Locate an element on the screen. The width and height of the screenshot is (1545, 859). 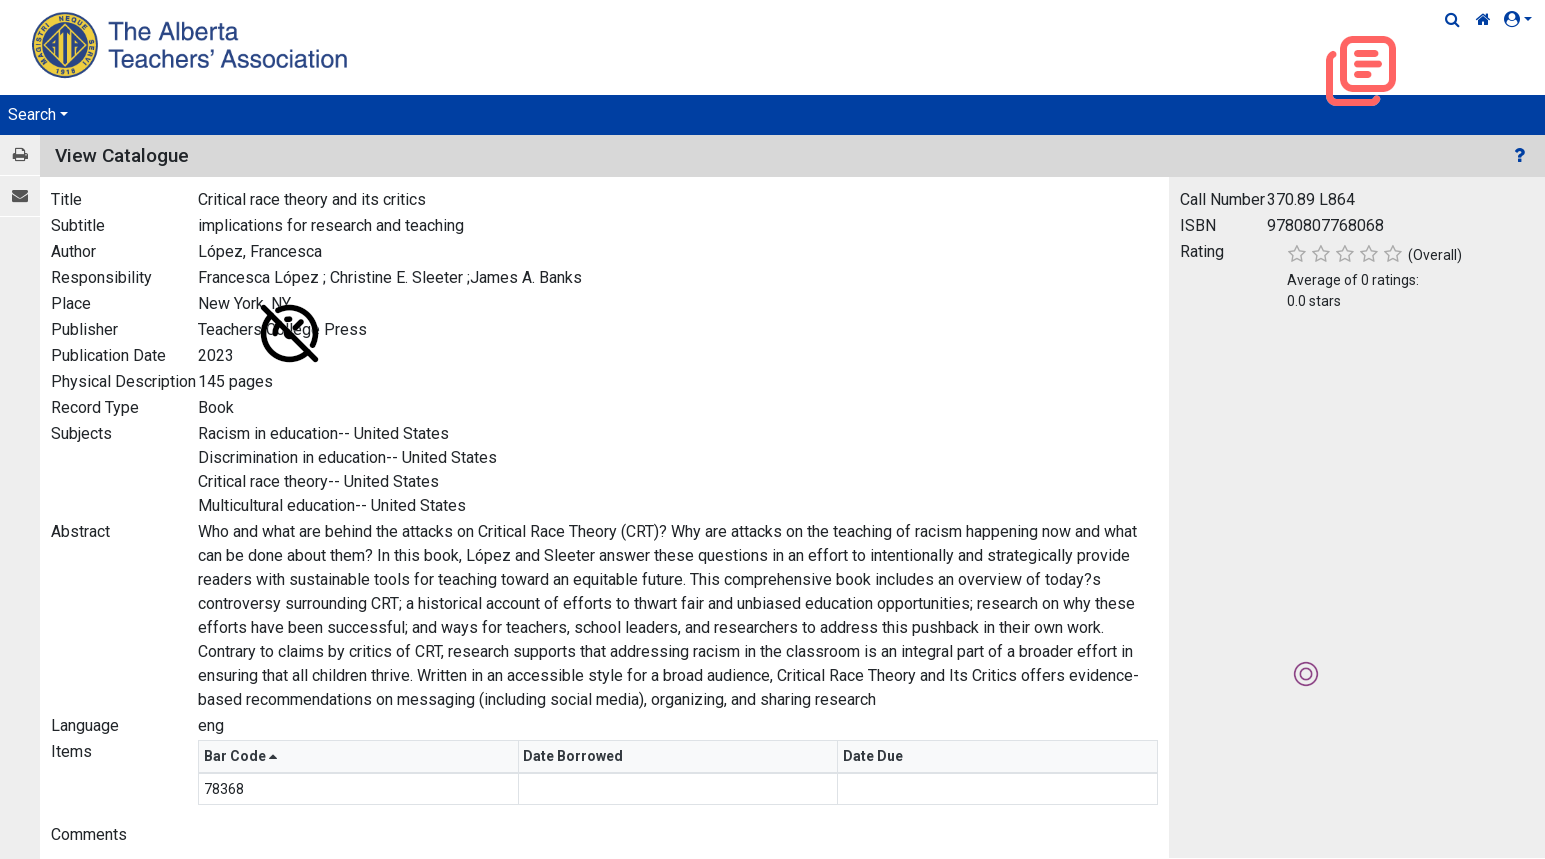
select a single option from a list is located at coordinates (1306, 674).